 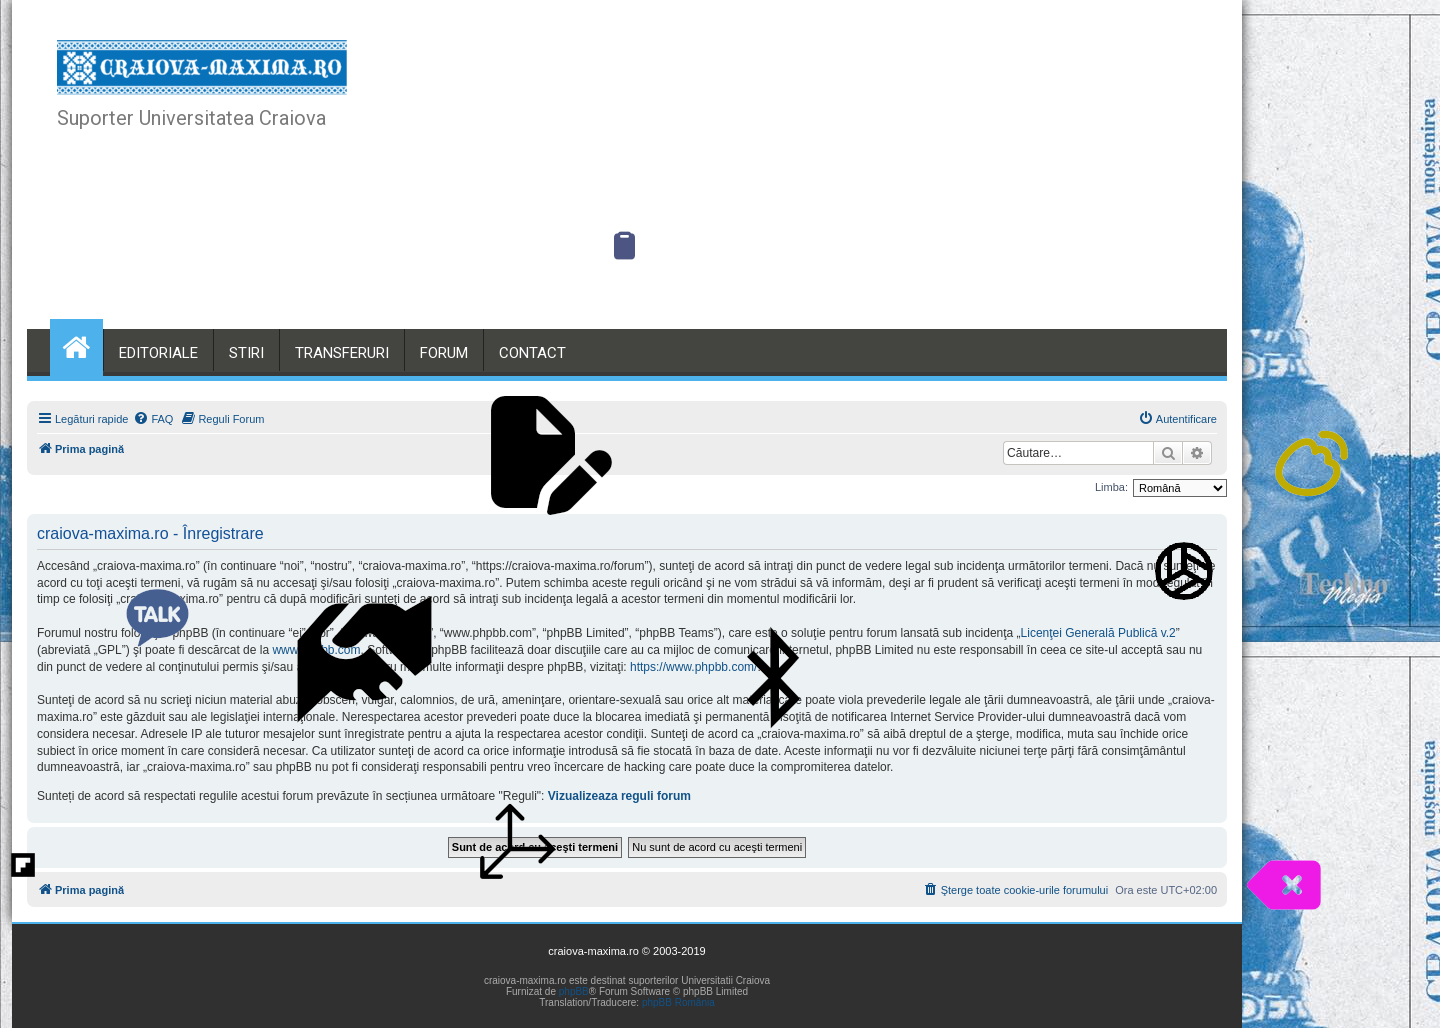 What do you see at coordinates (364, 655) in the screenshot?
I see `access help or support resources` at bounding box center [364, 655].